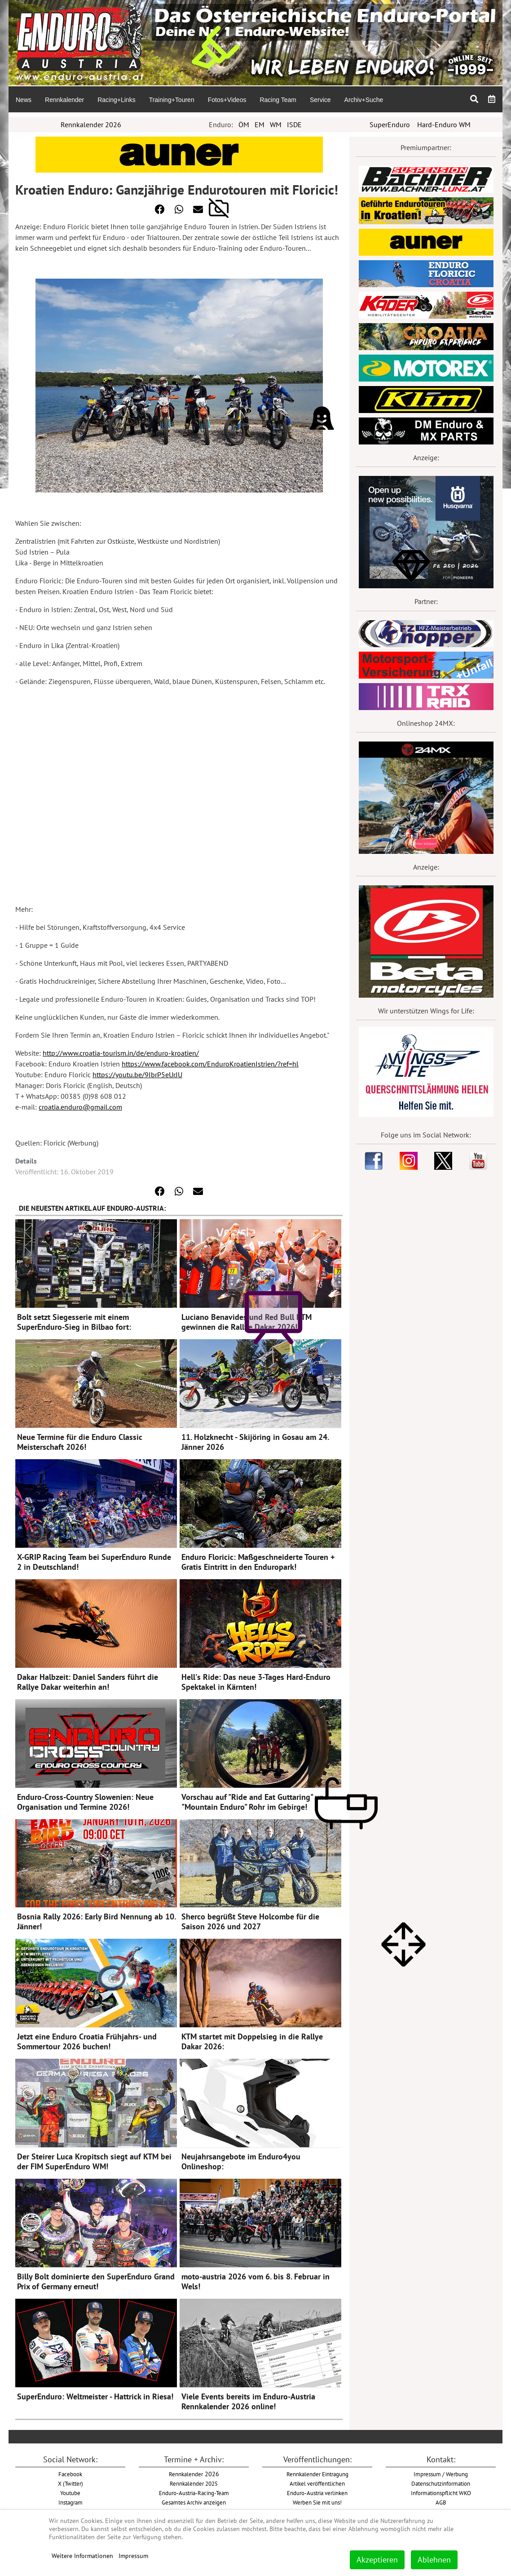  What do you see at coordinates (322, 419) in the screenshot?
I see `indicates Linux operating system compatibility` at bounding box center [322, 419].